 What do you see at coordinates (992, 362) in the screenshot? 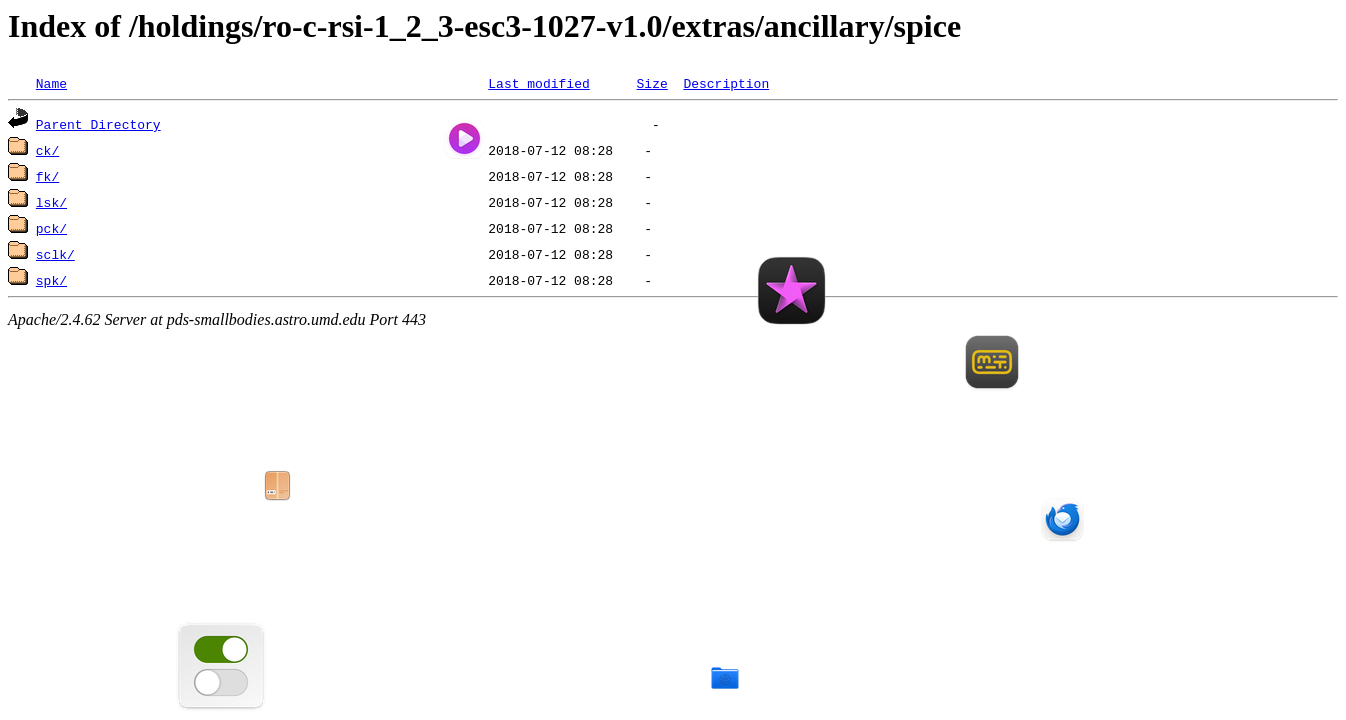
I see `open monkeytype typing test app` at bounding box center [992, 362].